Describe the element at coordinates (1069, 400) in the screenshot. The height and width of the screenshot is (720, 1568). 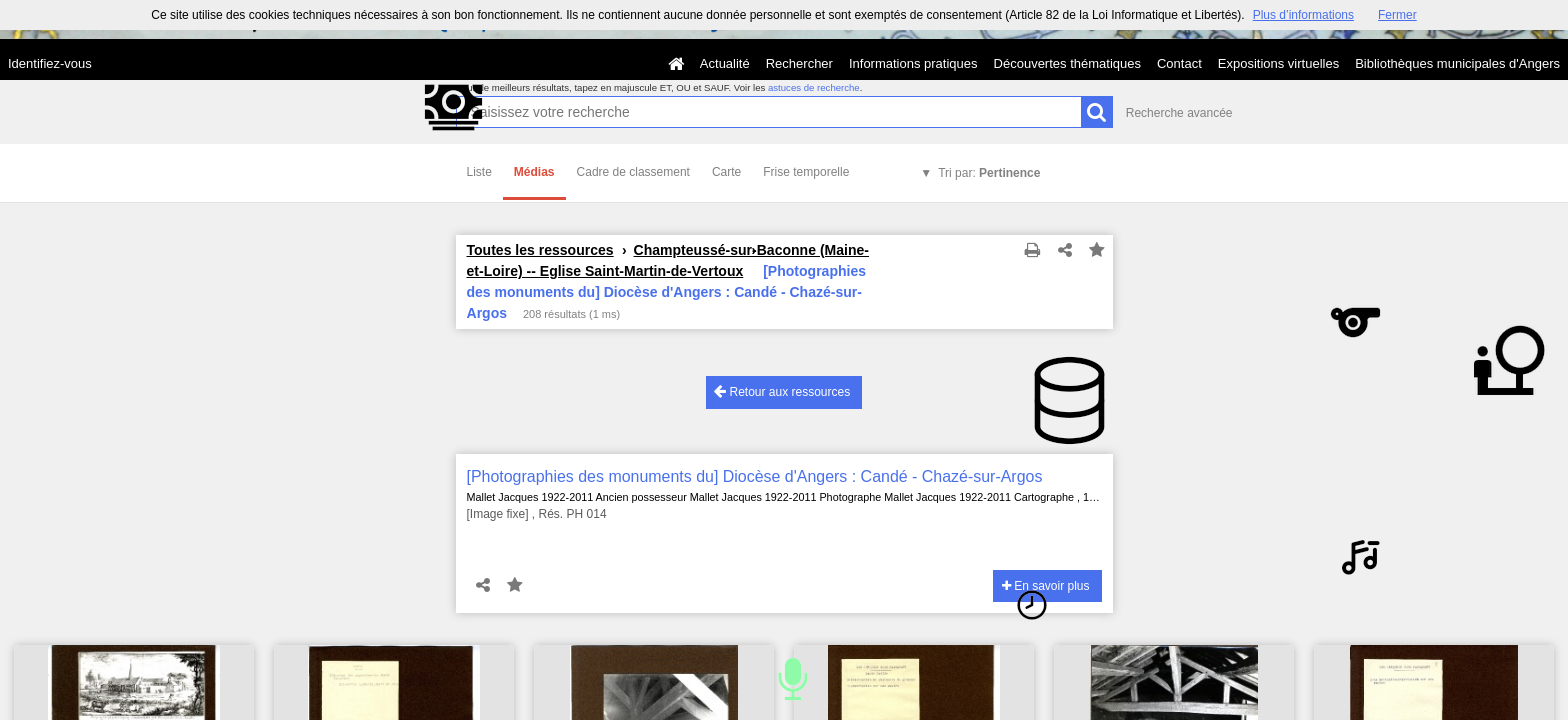
I see `access server settings` at that location.